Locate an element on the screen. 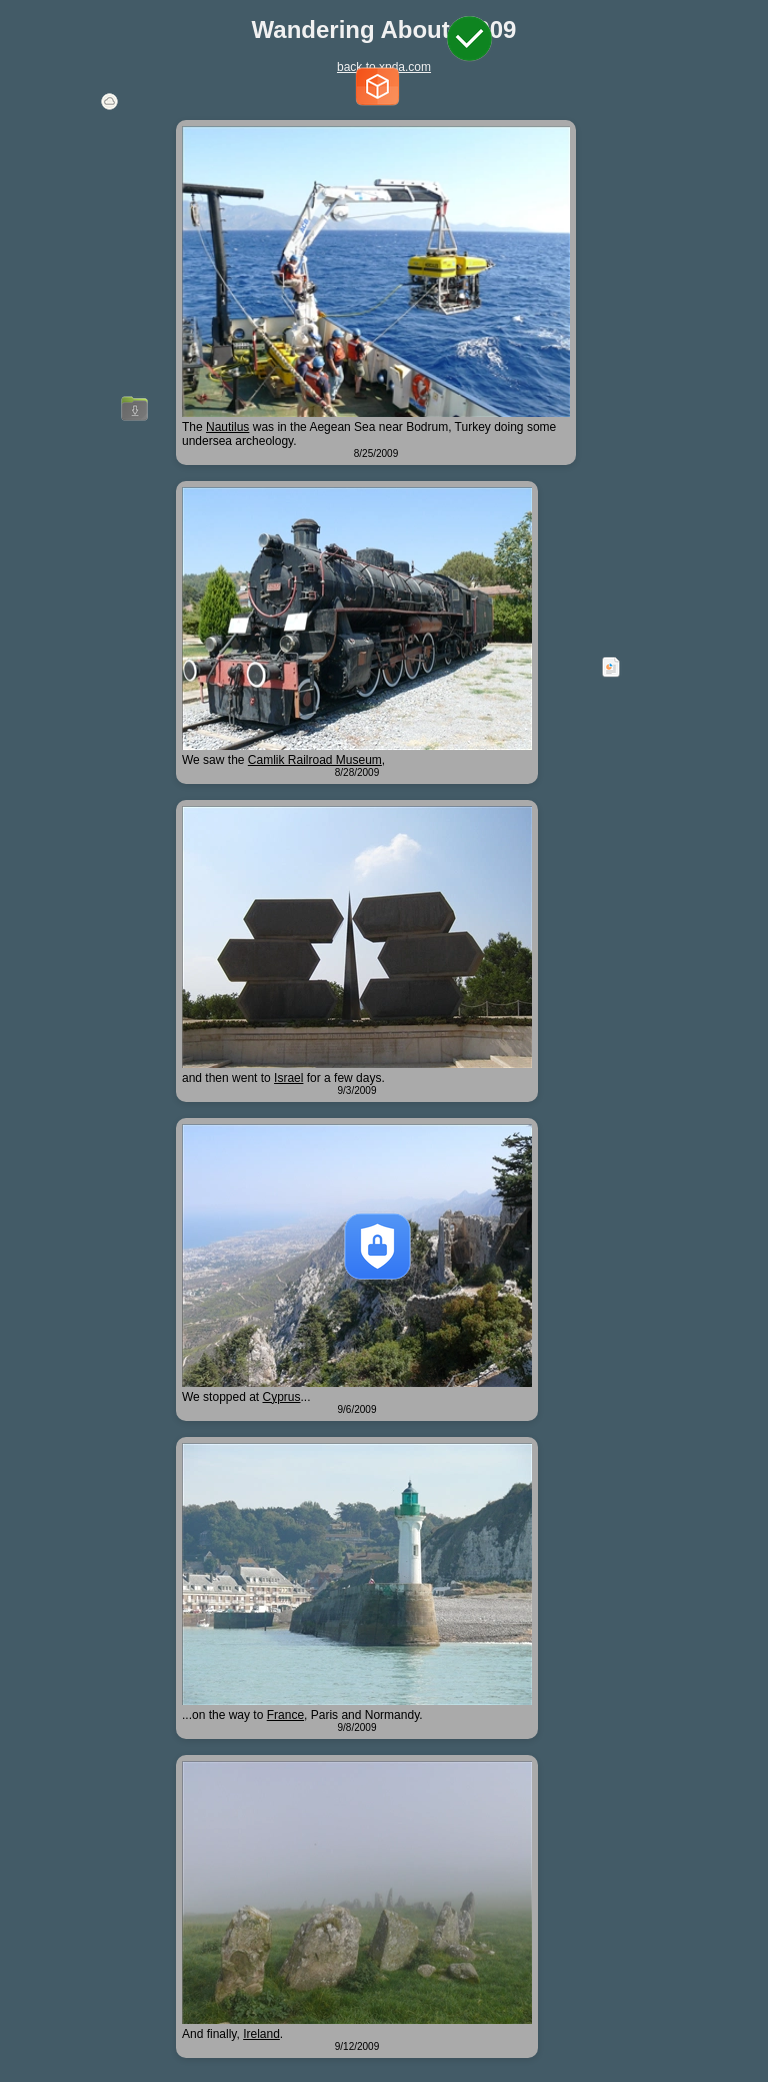 The height and width of the screenshot is (2082, 768). open your downloads folder is located at coordinates (134, 408).